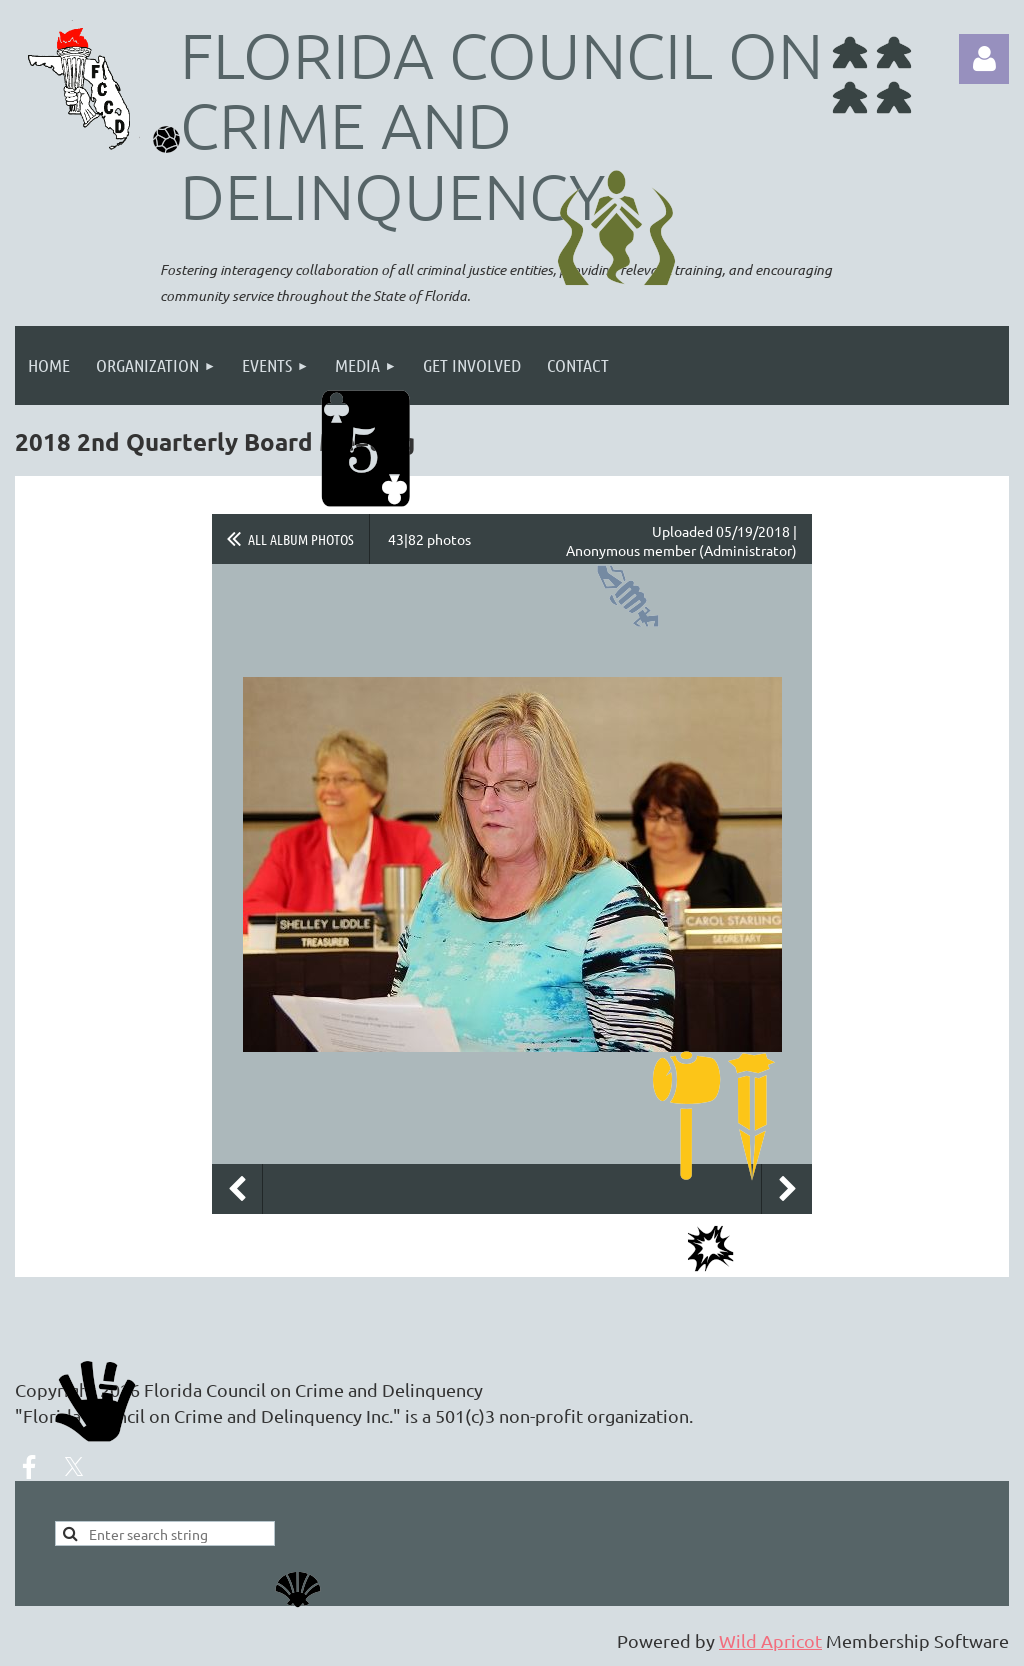  Describe the element at coordinates (166, 139) in the screenshot. I see `stone or boulder game element` at that location.